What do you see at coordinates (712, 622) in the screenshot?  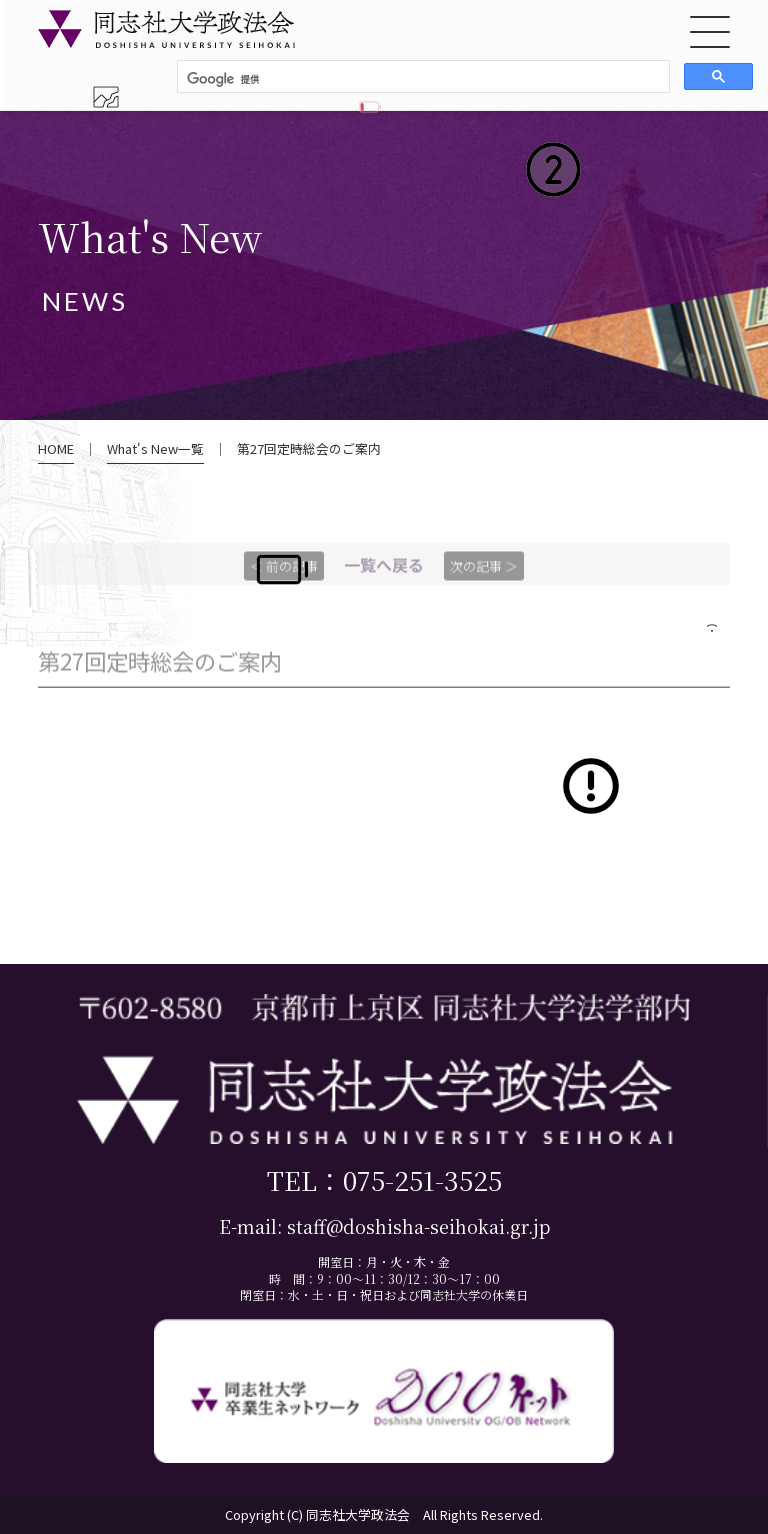 I see `indicates weak wifi signal strength` at bounding box center [712, 622].